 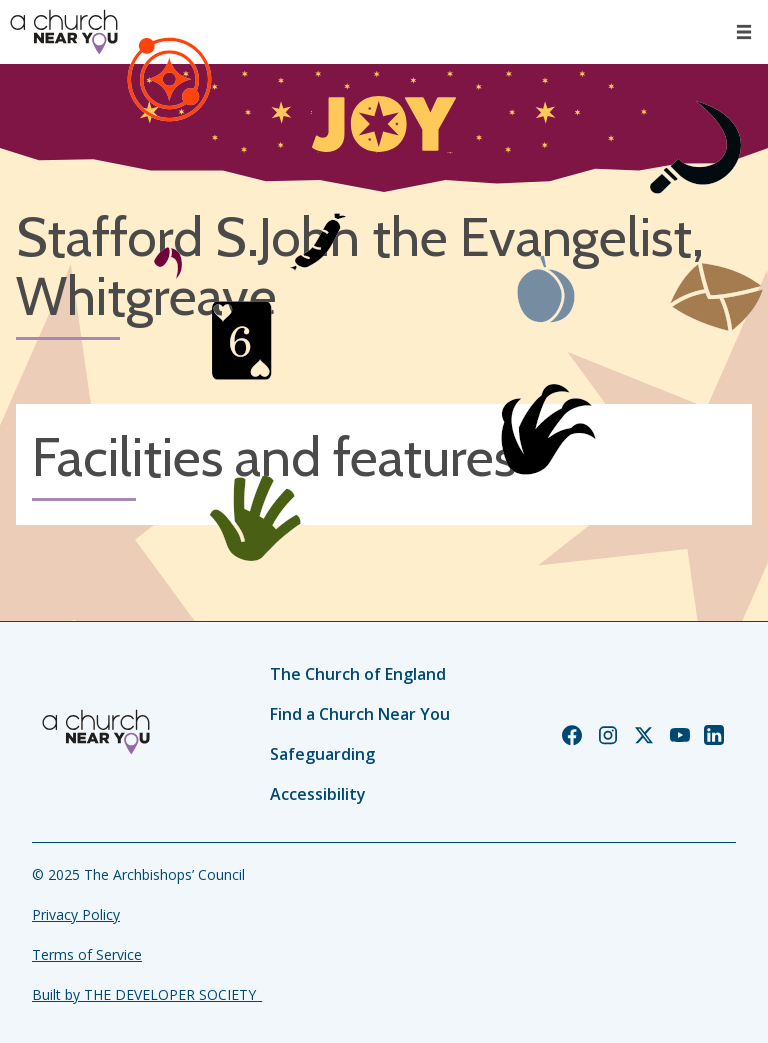 I want to click on access orbital mechanics or space simulation features, so click(x=169, y=79).